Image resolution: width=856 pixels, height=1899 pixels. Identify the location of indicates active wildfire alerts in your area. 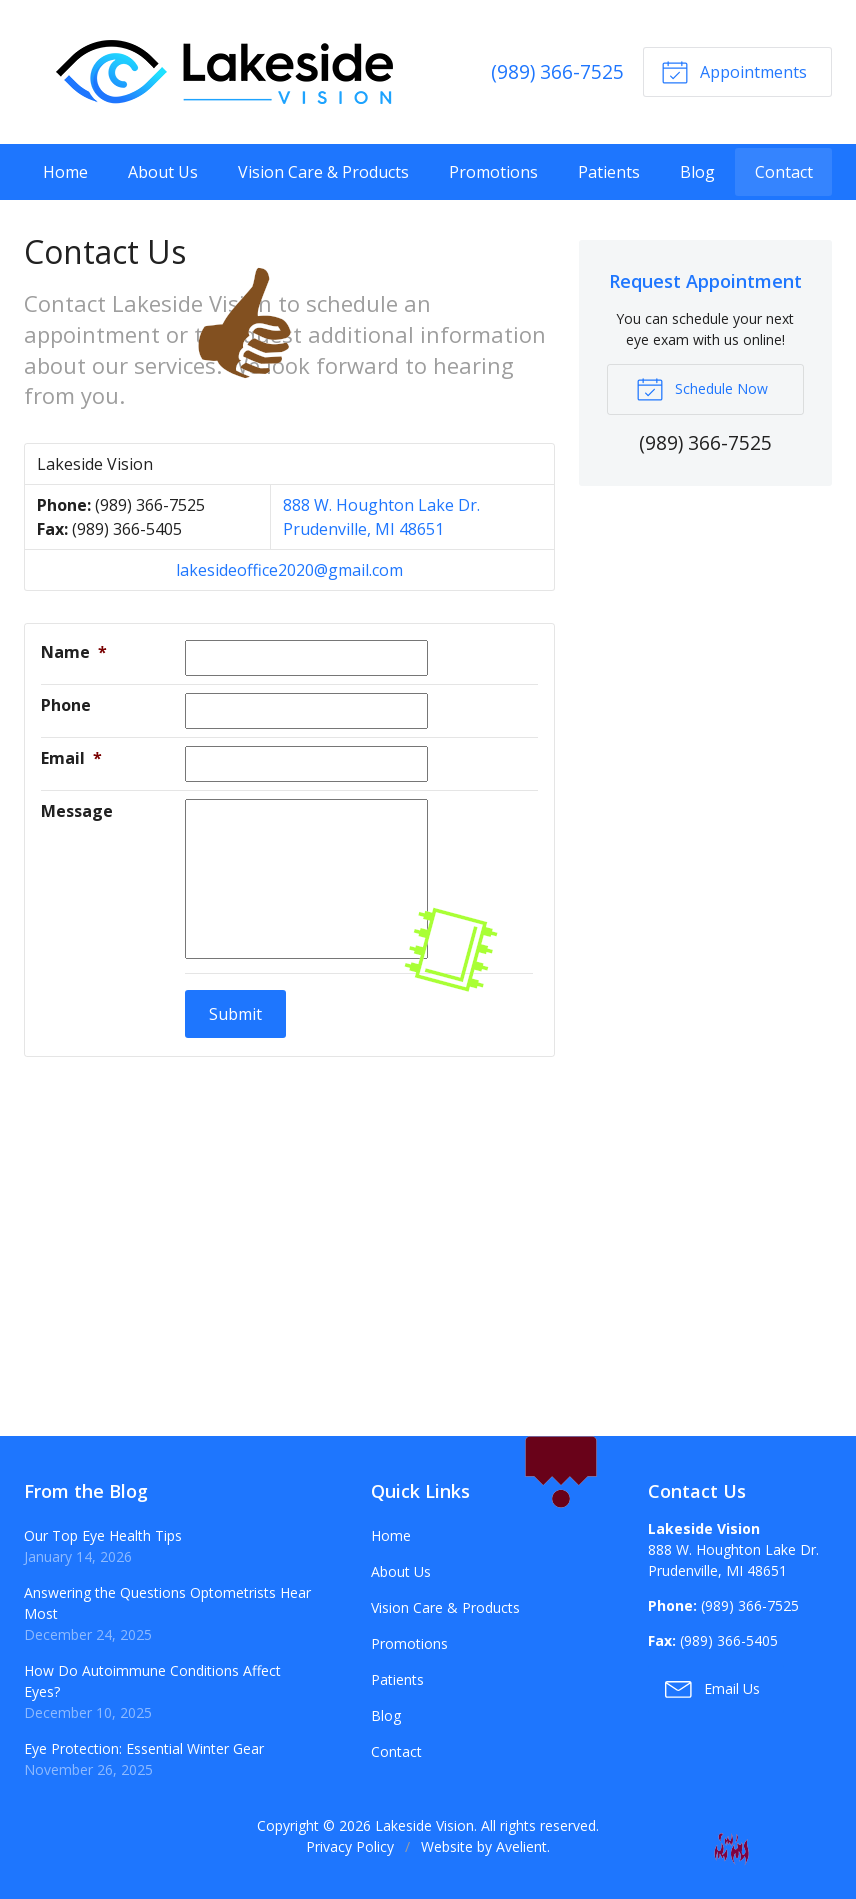
(731, 1850).